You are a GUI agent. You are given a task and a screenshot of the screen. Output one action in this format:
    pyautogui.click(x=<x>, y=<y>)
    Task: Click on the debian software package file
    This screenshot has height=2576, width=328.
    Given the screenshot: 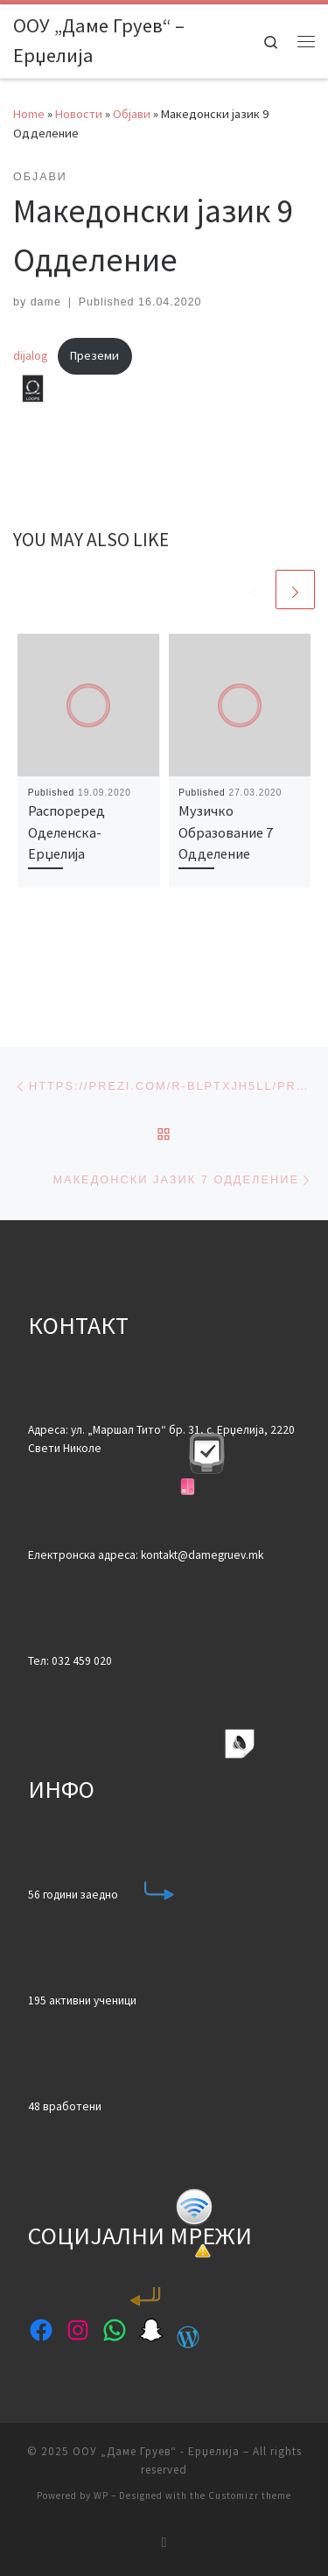 What is the action you would take?
    pyautogui.click(x=187, y=1486)
    